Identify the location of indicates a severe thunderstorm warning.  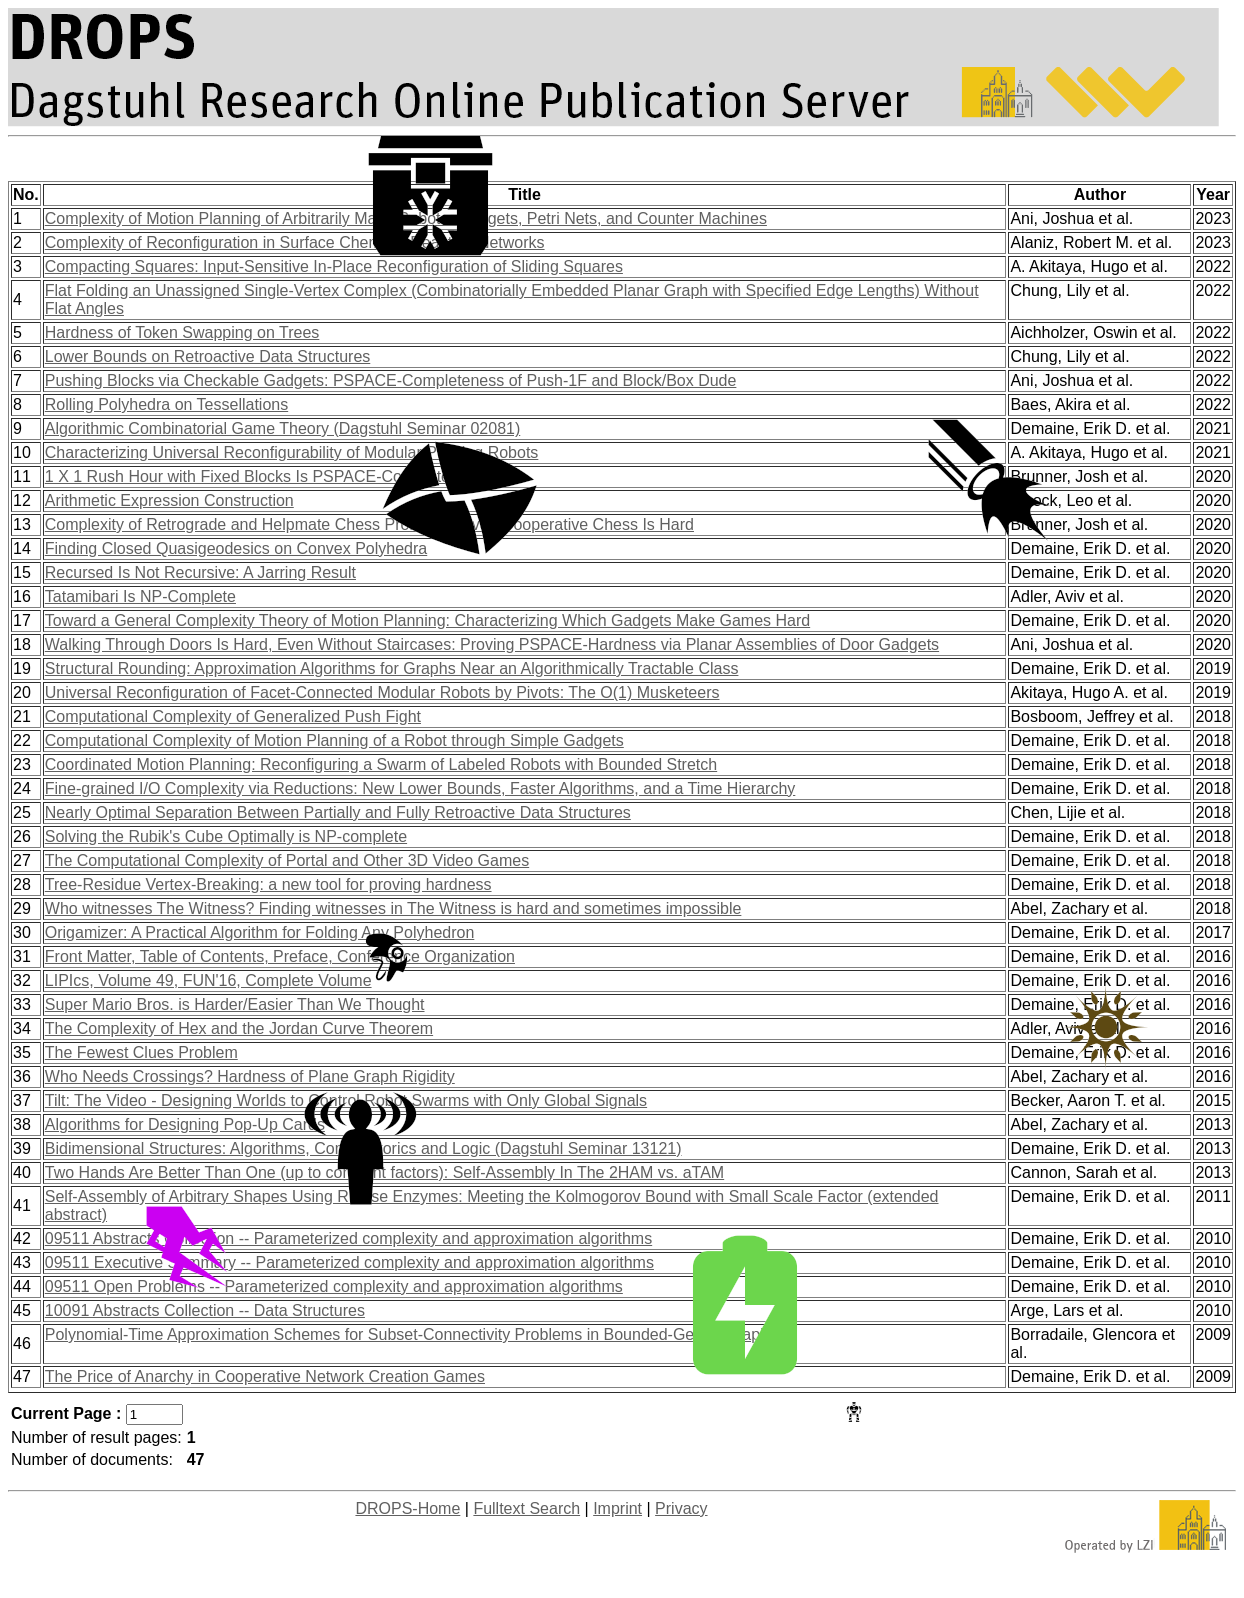
(186, 1247).